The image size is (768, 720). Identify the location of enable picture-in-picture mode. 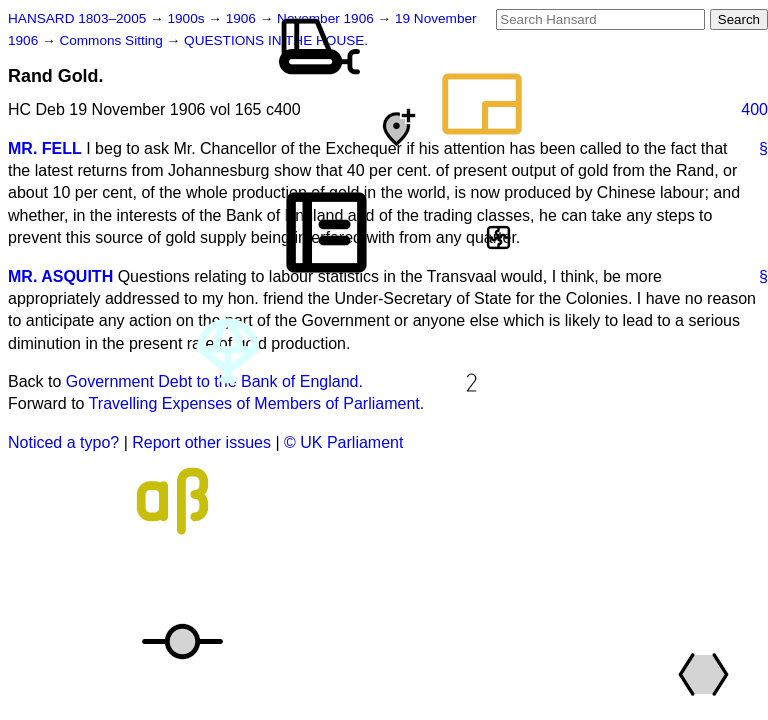
(482, 104).